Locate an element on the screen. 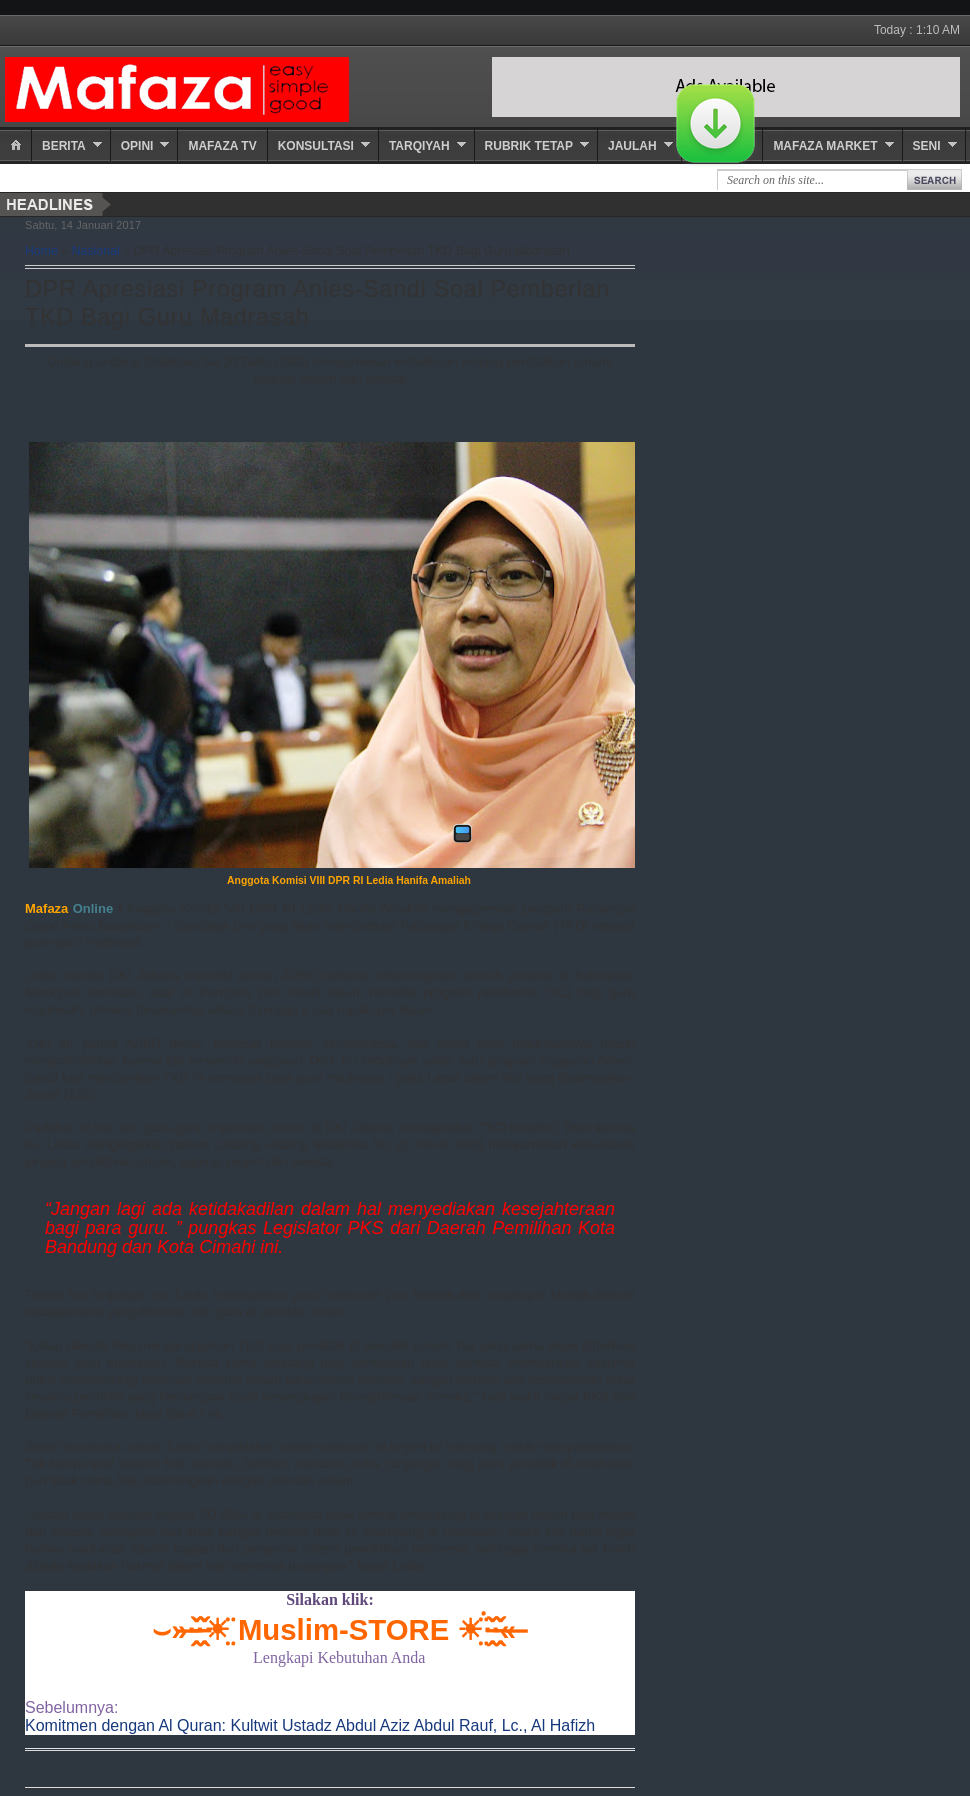  open desktop activities preferences is located at coordinates (462, 833).